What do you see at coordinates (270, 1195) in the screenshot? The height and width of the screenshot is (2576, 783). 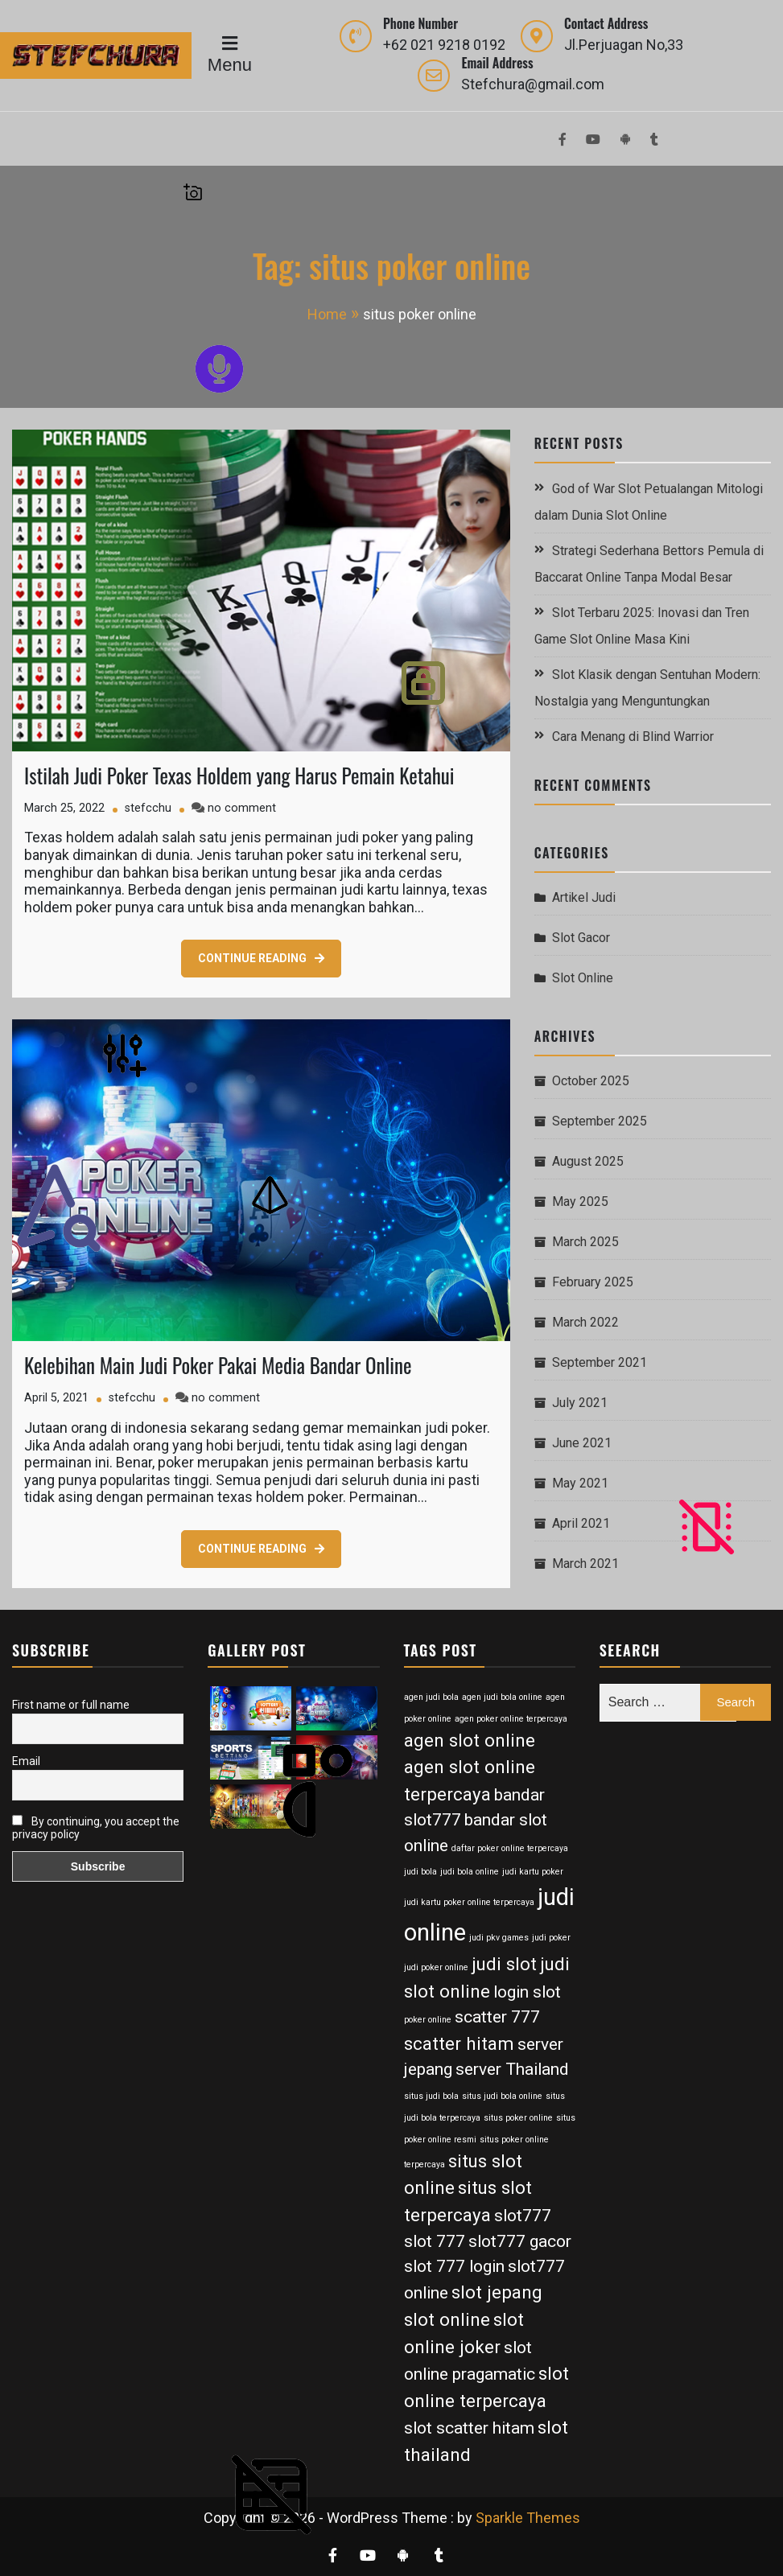 I see `view 3D model or object` at bounding box center [270, 1195].